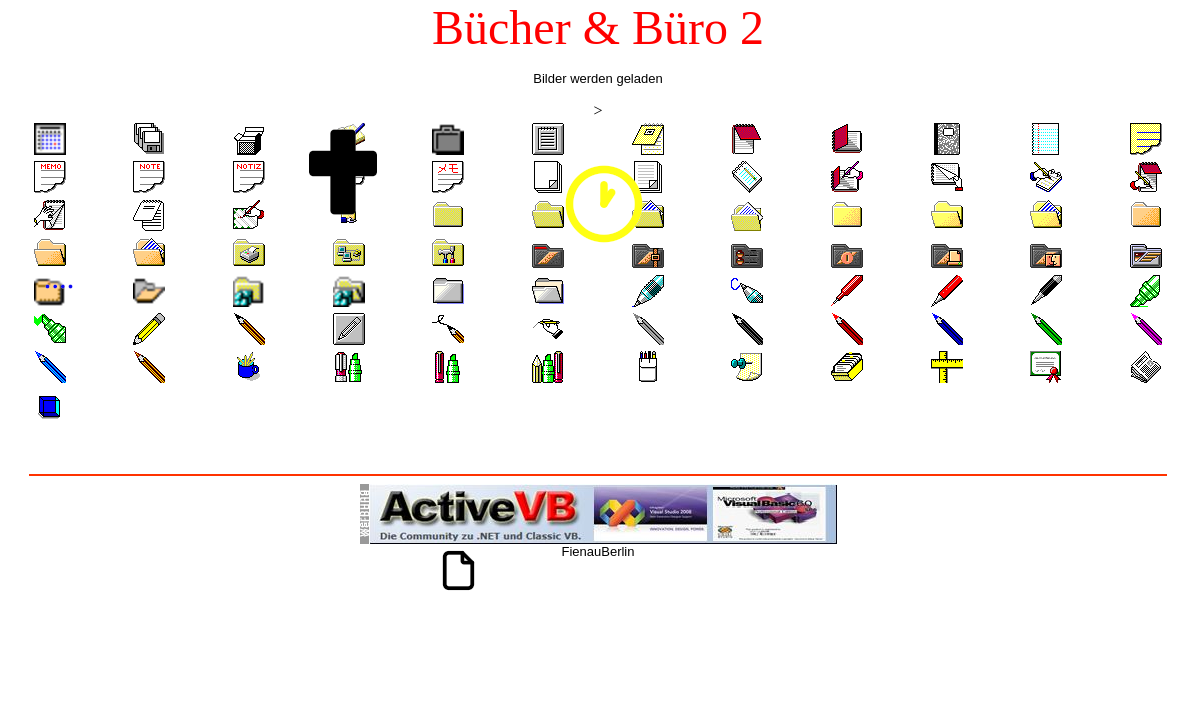 The width and height of the screenshot is (1196, 720). Describe the element at coordinates (604, 204) in the screenshot. I see `indicates the current time is 1 o'clock` at that location.